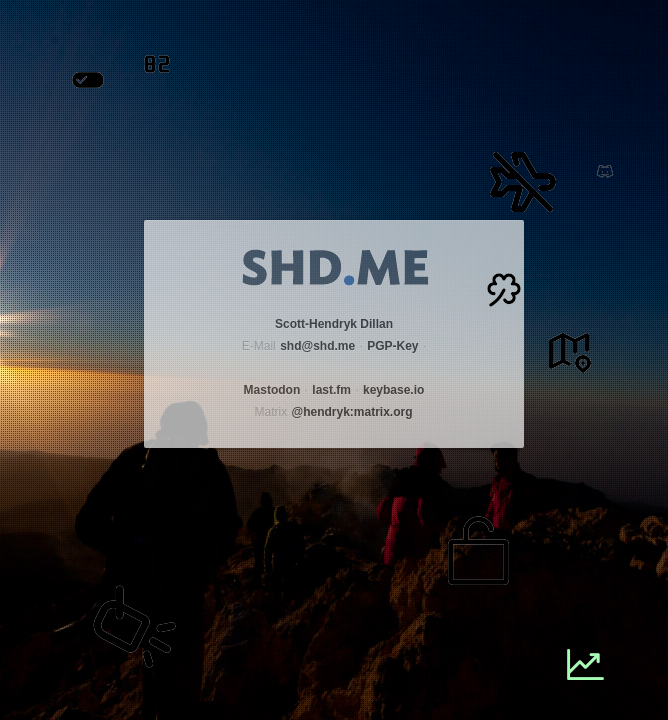 This screenshot has width=668, height=720. Describe the element at coordinates (478, 554) in the screenshot. I see `unlock or access secured content` at that location.